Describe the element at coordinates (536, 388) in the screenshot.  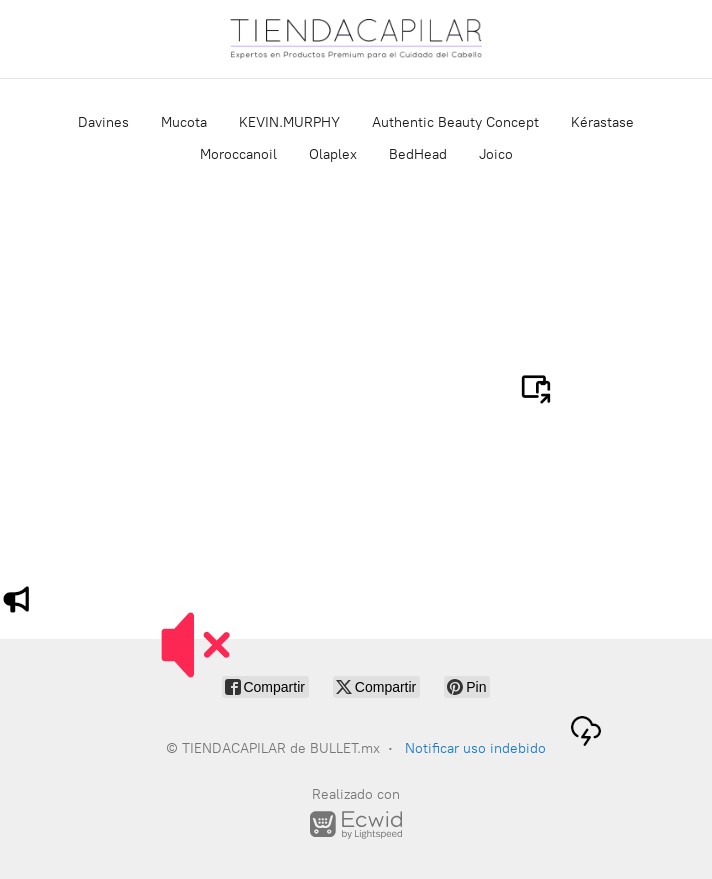
I see `share content across devices` at that location.